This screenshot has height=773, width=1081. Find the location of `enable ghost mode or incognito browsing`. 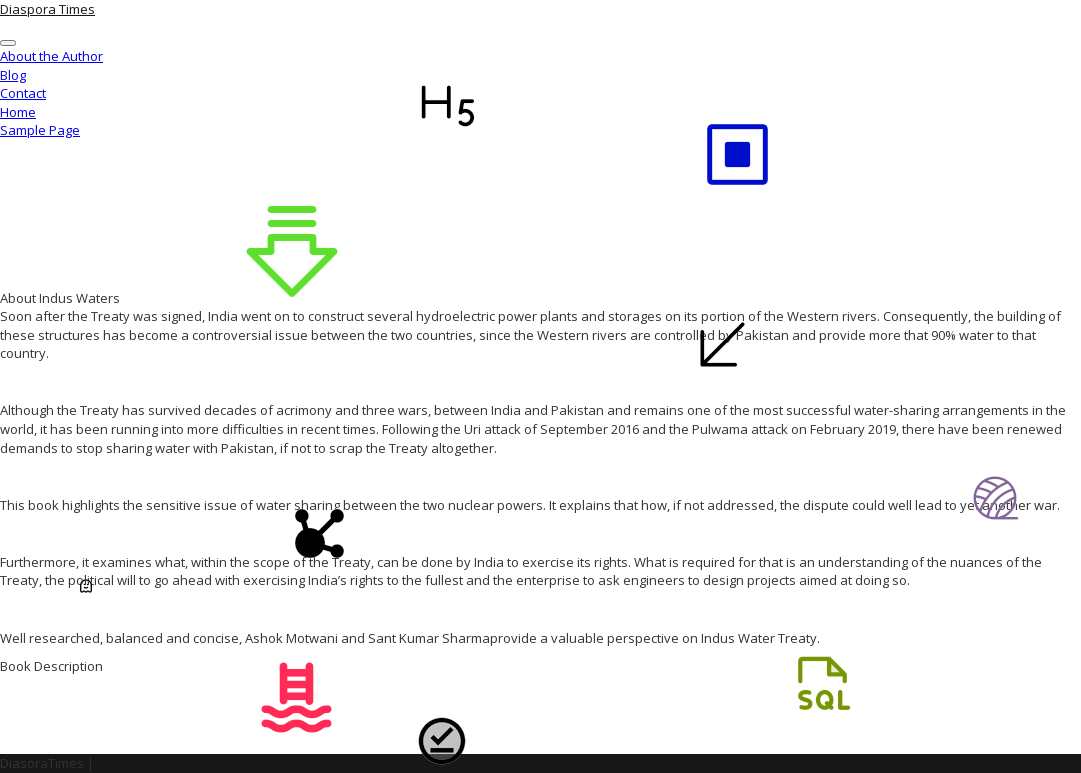

enable ghost mode or incognito browsing is located at coordinates (86, 586).